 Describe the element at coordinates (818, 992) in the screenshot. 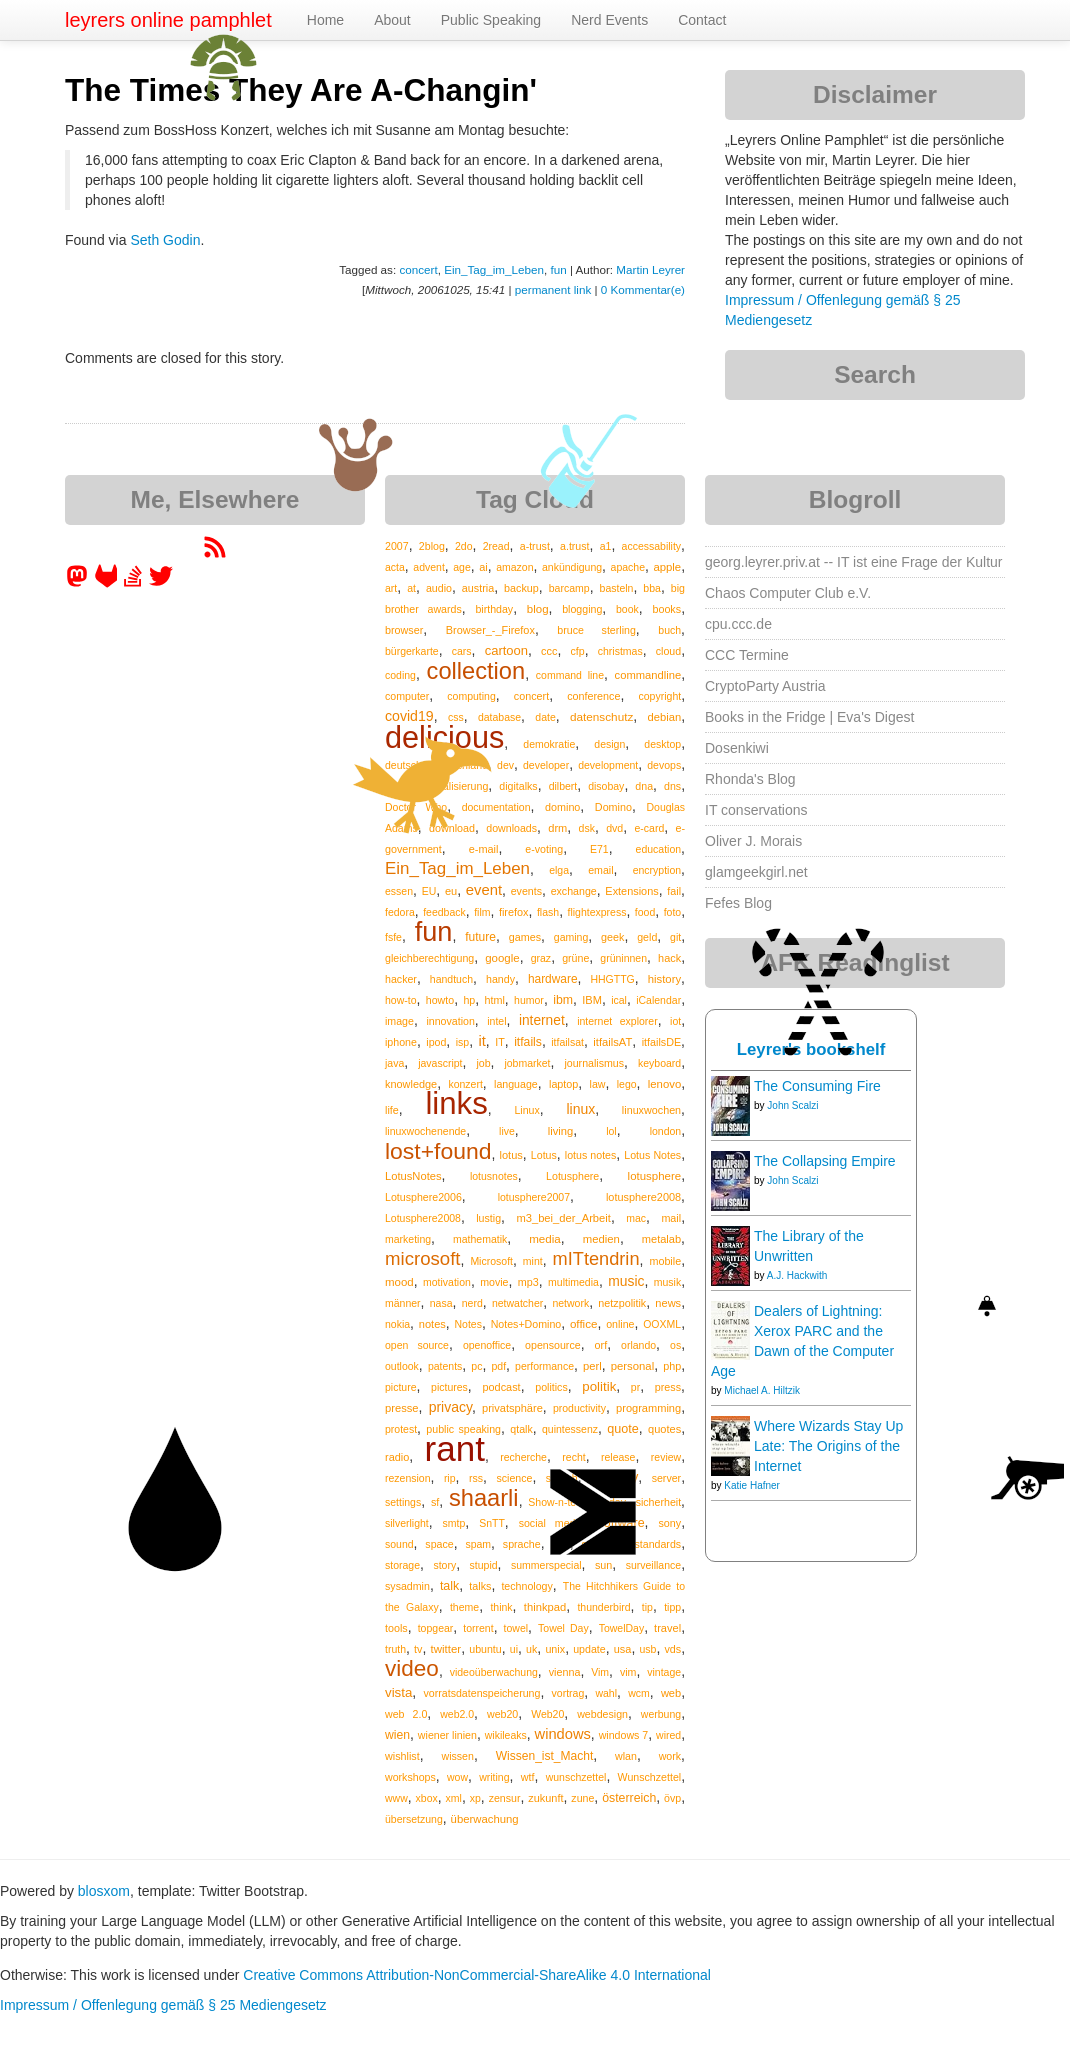

I see `holiday or christmas-themed content` at that location.